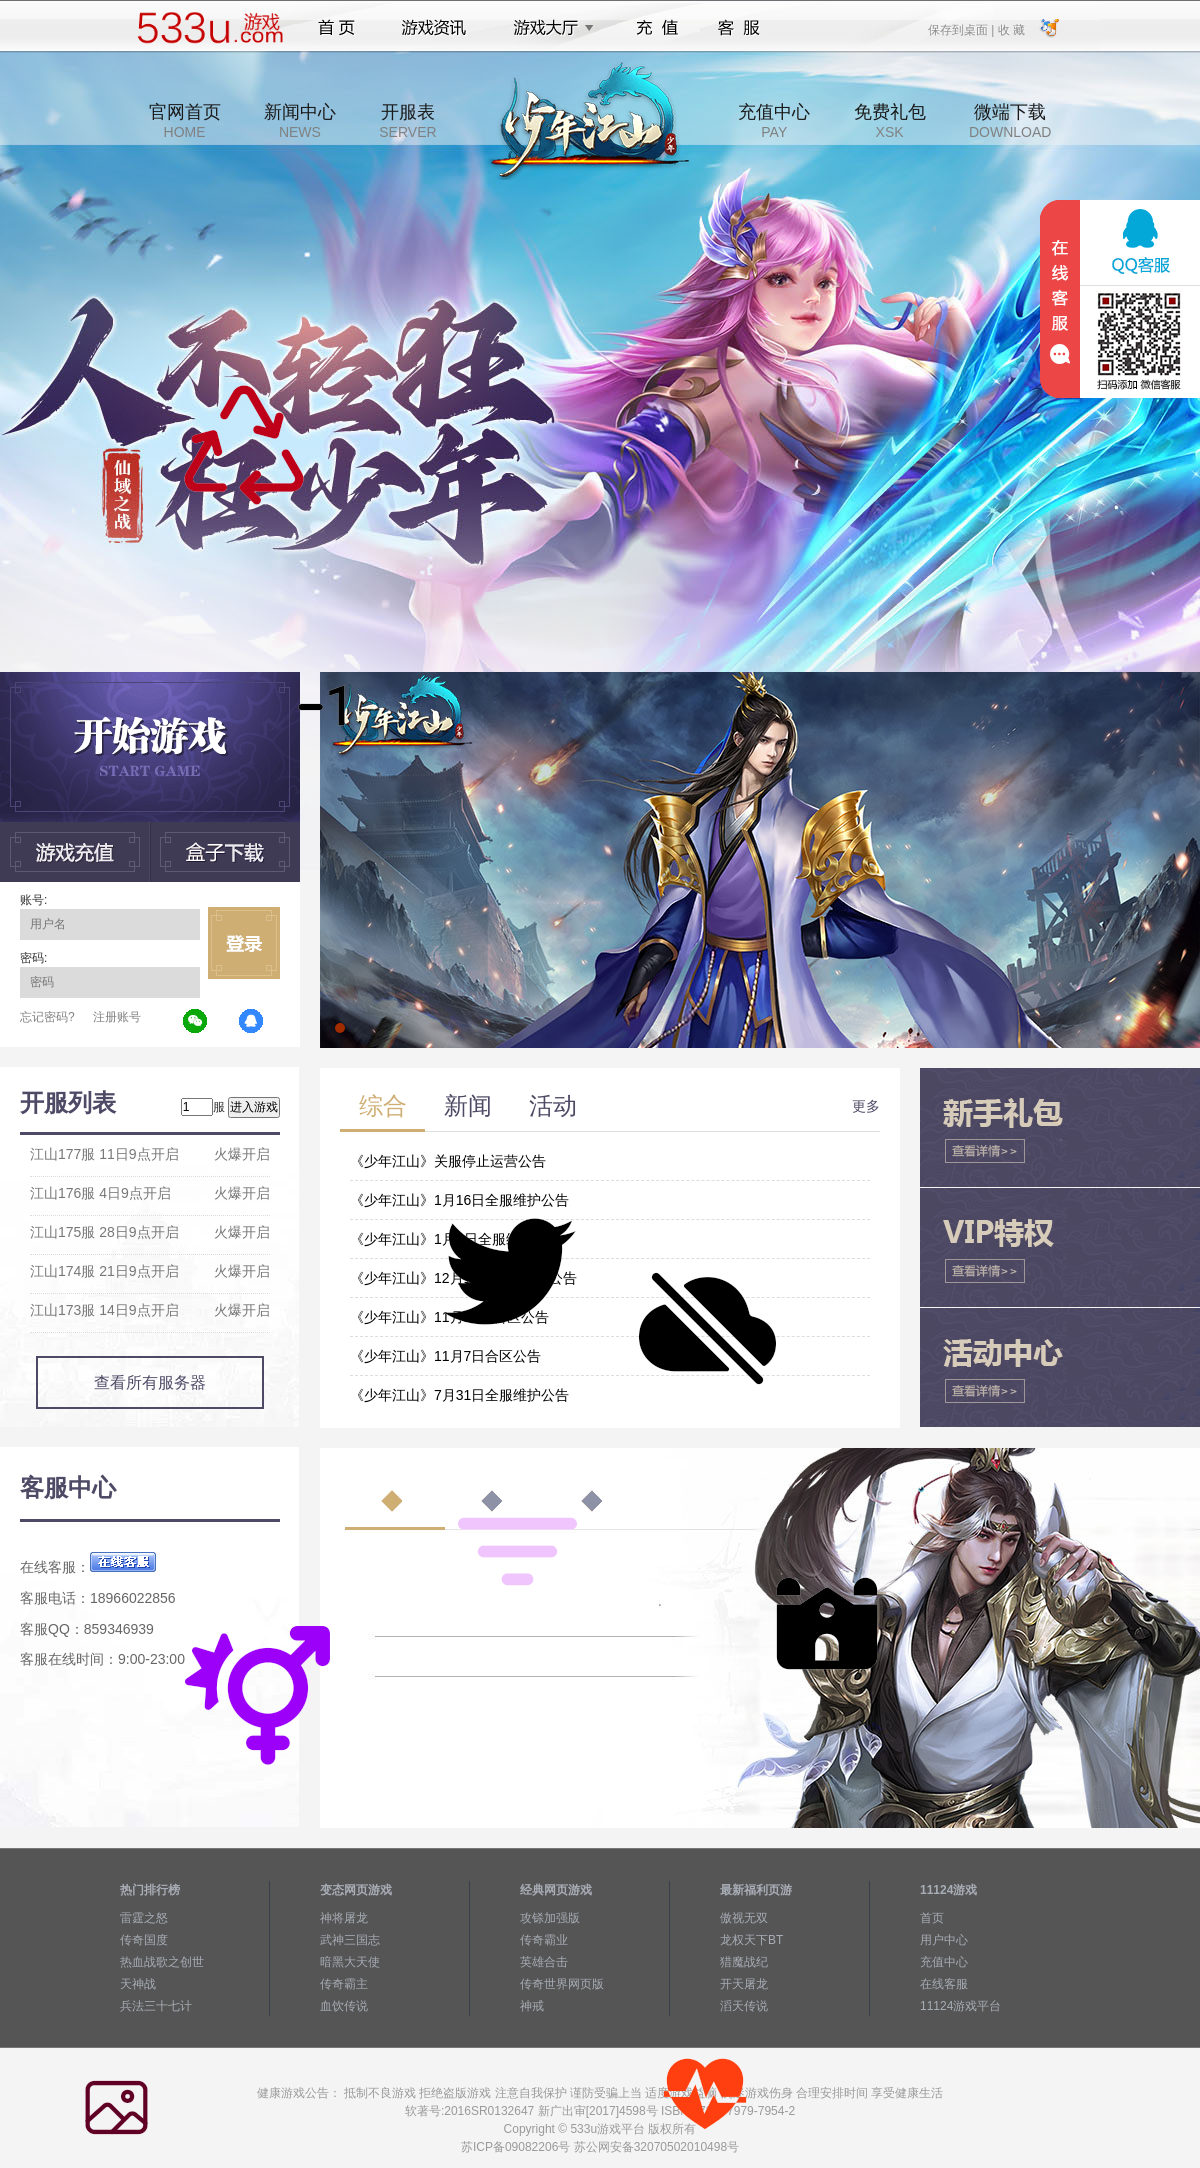 The width and height of the screenshot is (1200, 2168). What do you see at coordinates (244, 445) in the screenshot?
I see `recycle or move item to trash` at bounding box center [244, 445].